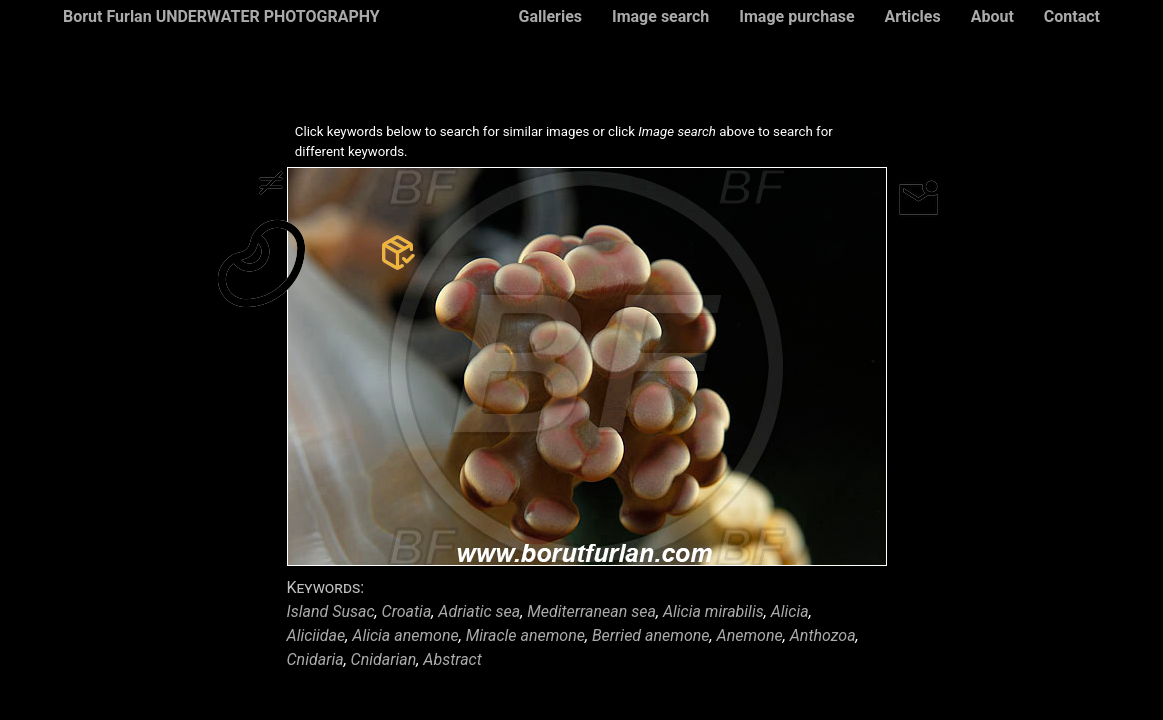 Image resolution: width=1163 pixels, height=720 pixels. I want to click on indicates bean or legume ingredient, so click(261, 263).